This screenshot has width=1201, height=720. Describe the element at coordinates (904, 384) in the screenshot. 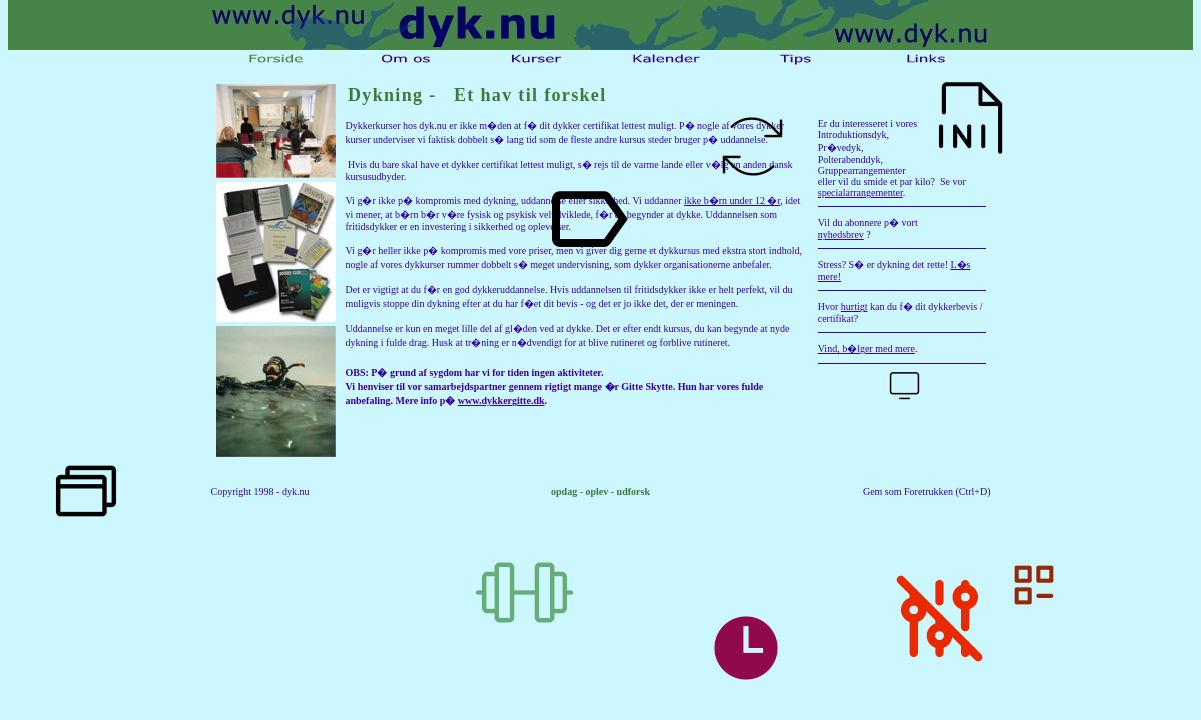

I see `view display settings` at that location.